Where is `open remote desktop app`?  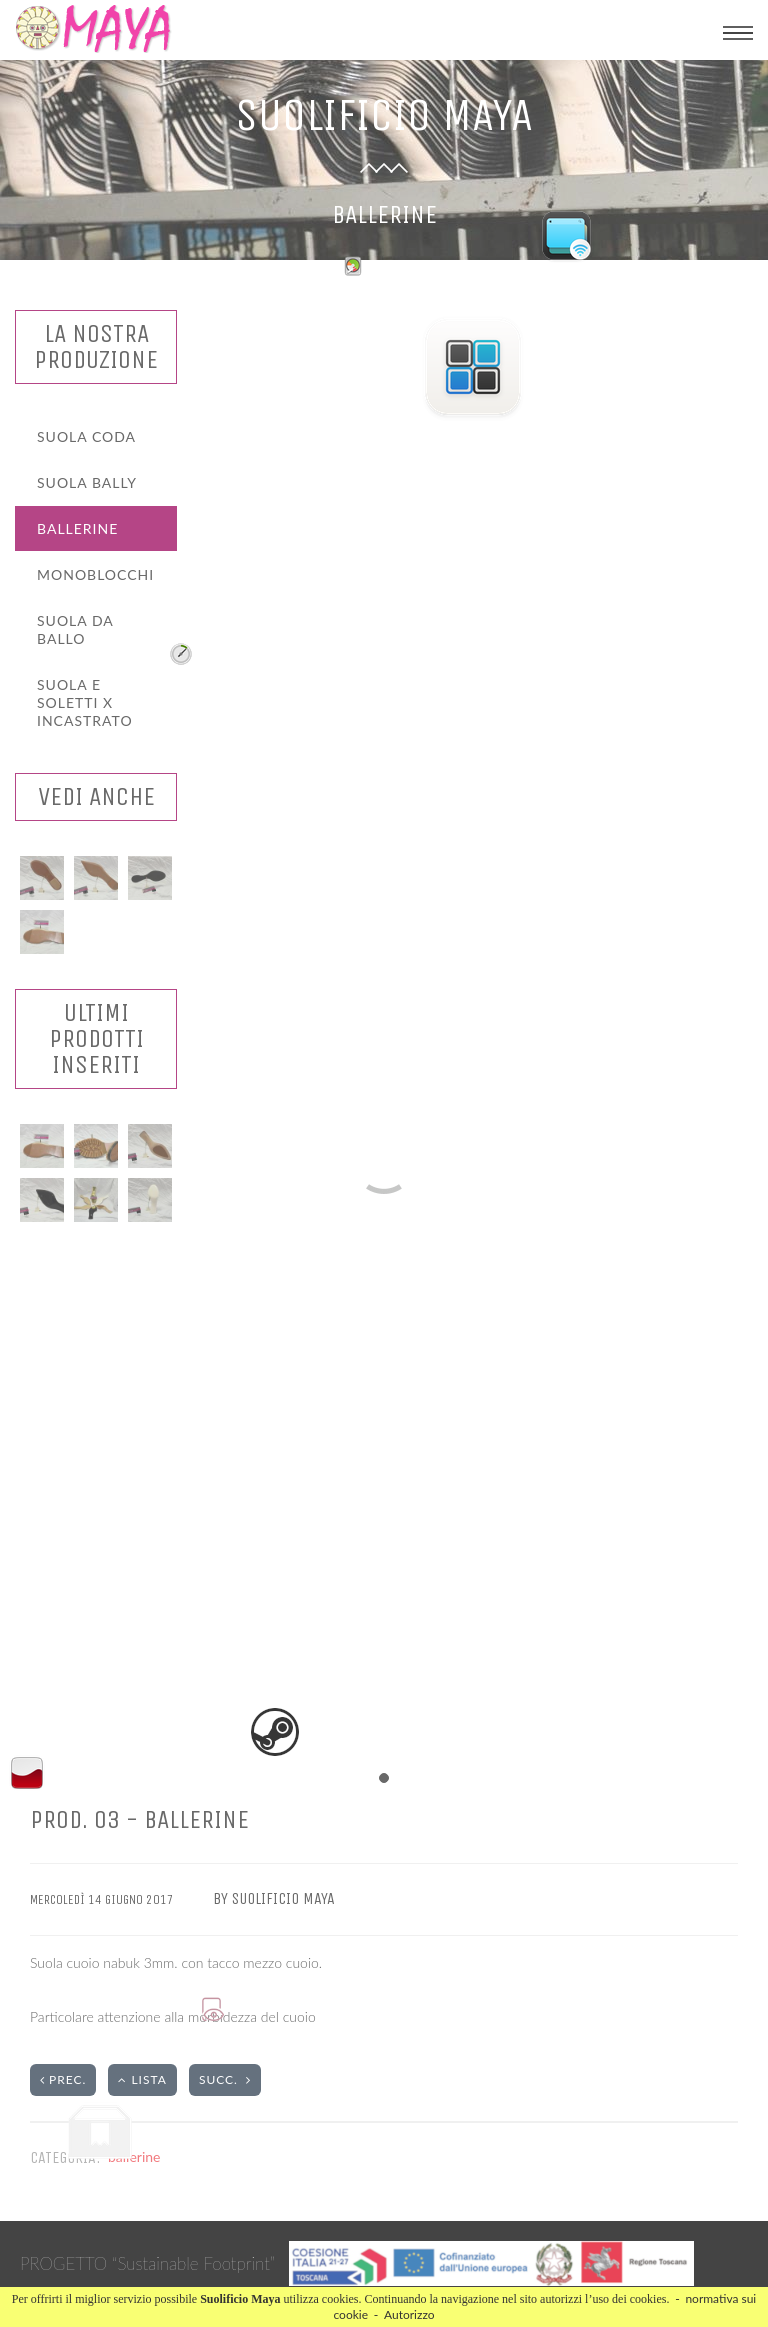
open remote desktop app is located at coordinates (566, 235).